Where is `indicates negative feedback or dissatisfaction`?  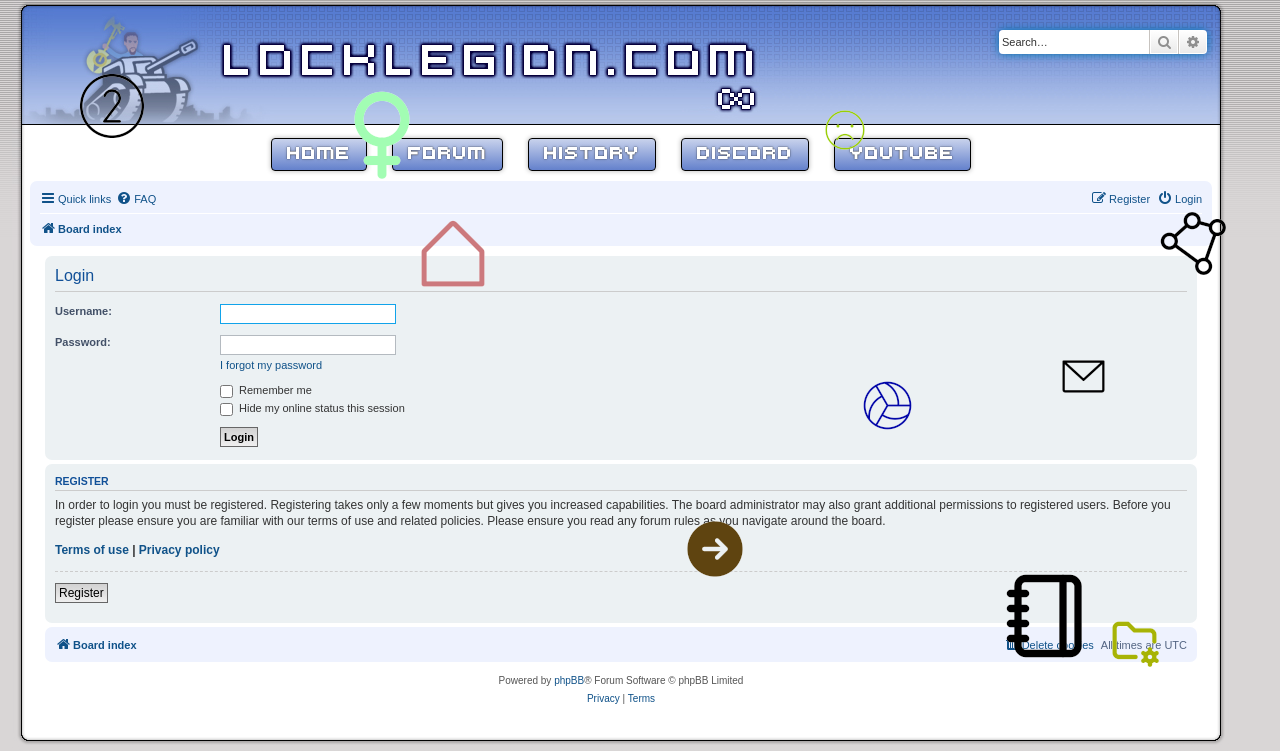
indicates negative feedback or dissatisfaction is located at coordinates (845, 130).